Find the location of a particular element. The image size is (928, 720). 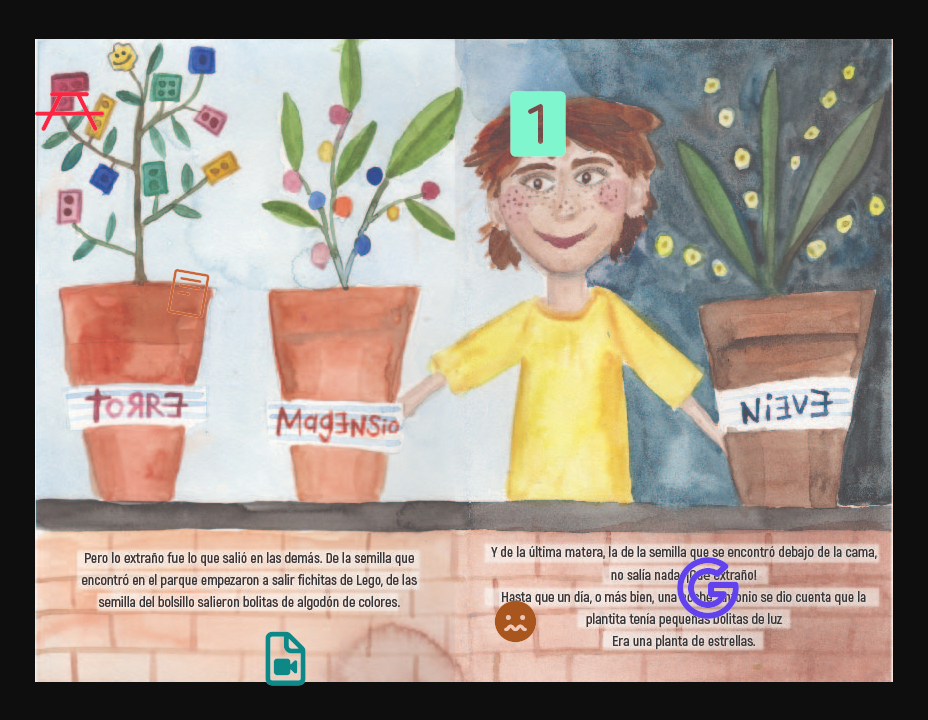

view video file is located at coordinates (285, 658).